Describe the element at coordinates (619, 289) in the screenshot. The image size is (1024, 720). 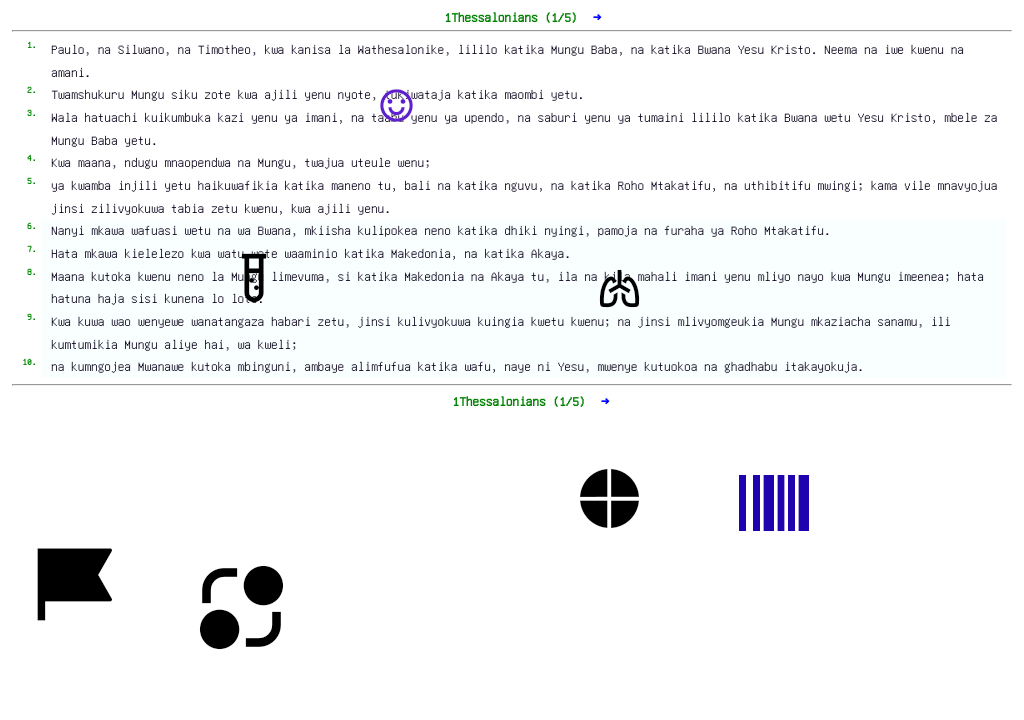
I see `access respiratory health information` at that location.